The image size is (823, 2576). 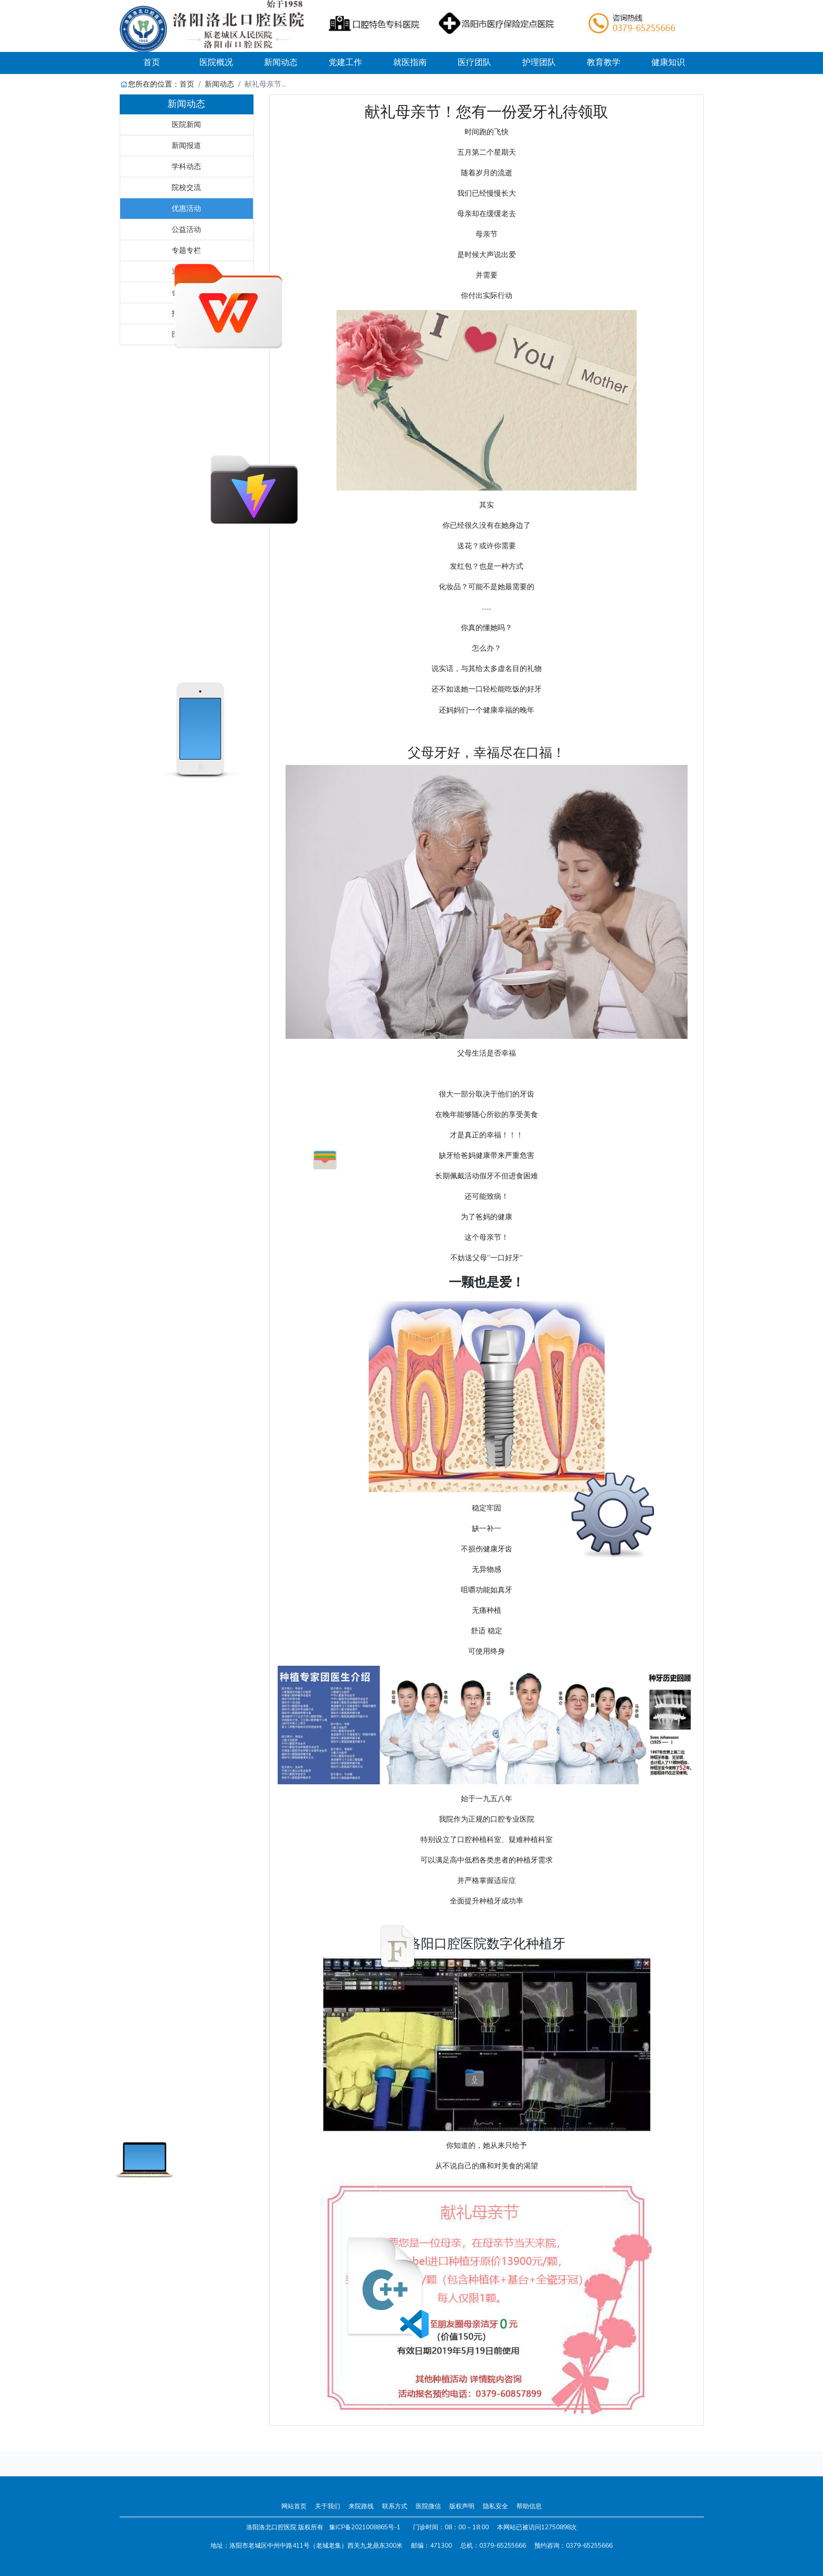 I want to click on open a C++ source file in Visual Studio Code, so click(x=385, y=2288).